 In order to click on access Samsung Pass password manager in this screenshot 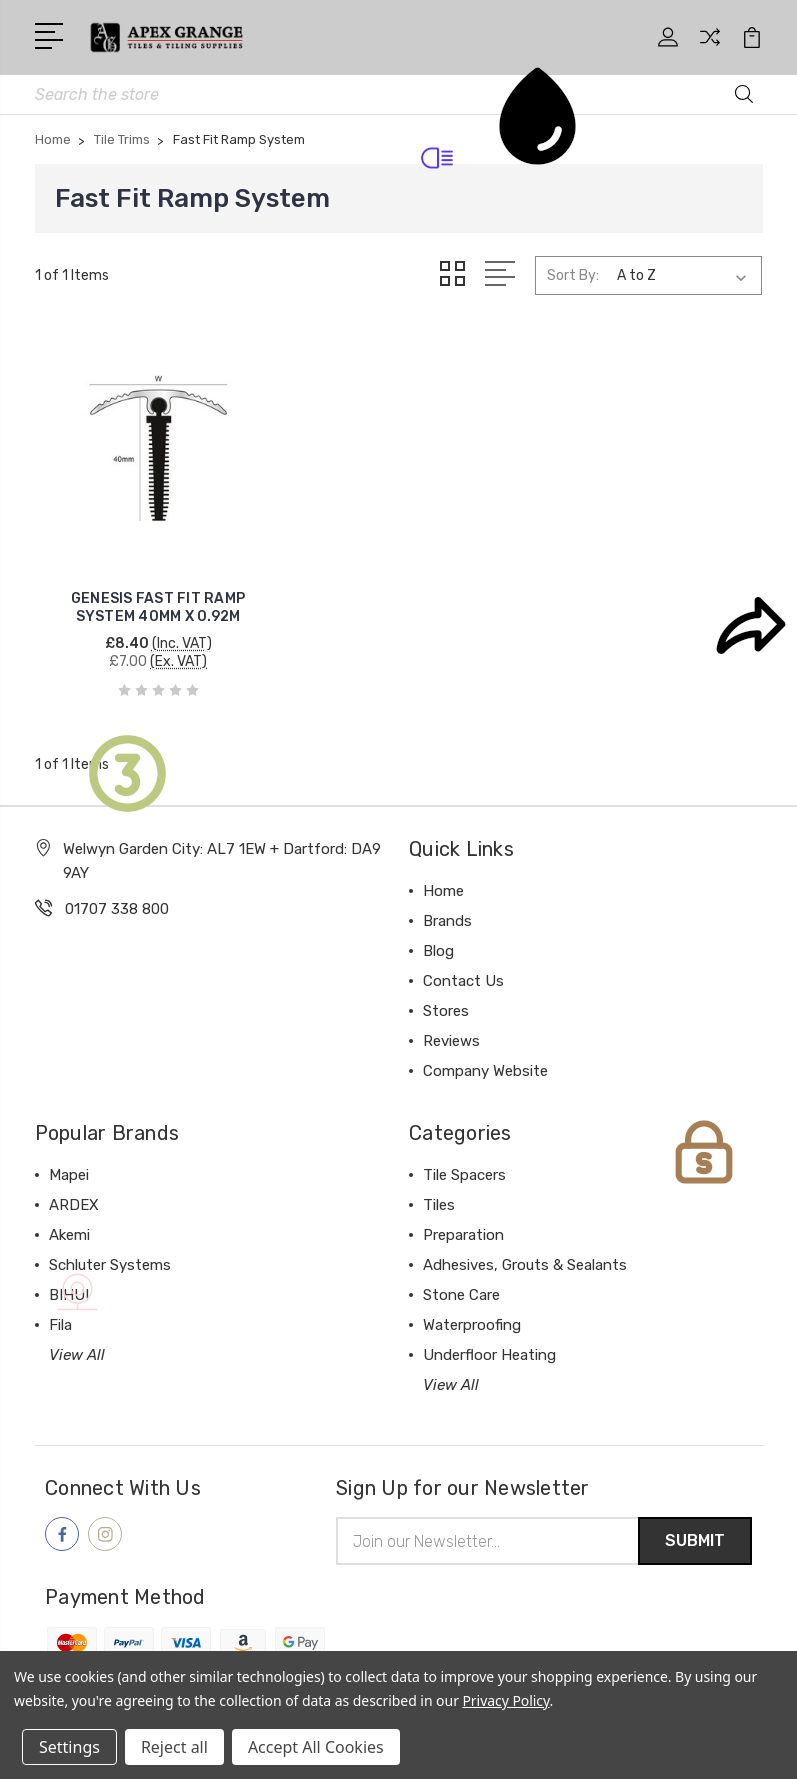, I will do `click(704, 1152)`.